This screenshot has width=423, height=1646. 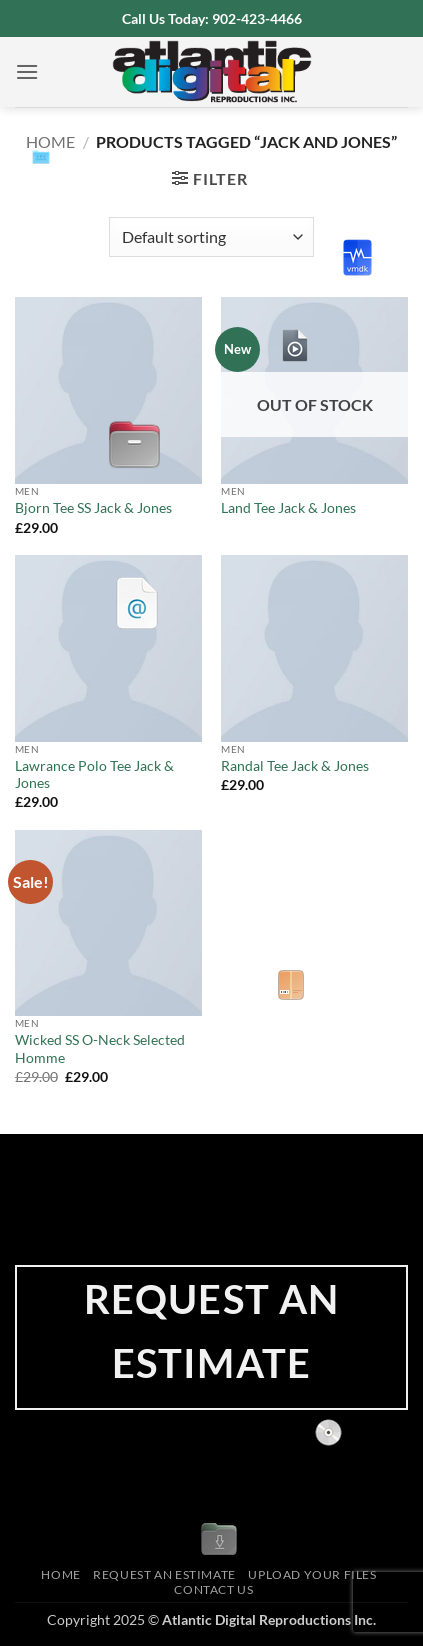 What do you see at coordinates (357, 257) in the screenshot?
I see `virtualbox virtual disk image file` at bounding box center [357, 257].